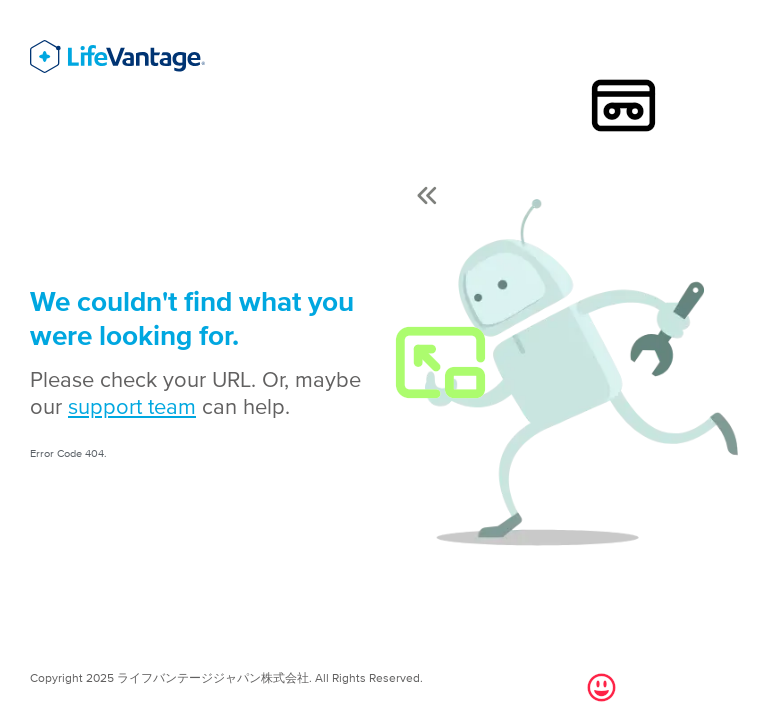  I want to click on access video archive or recordings, so click(623, 105).